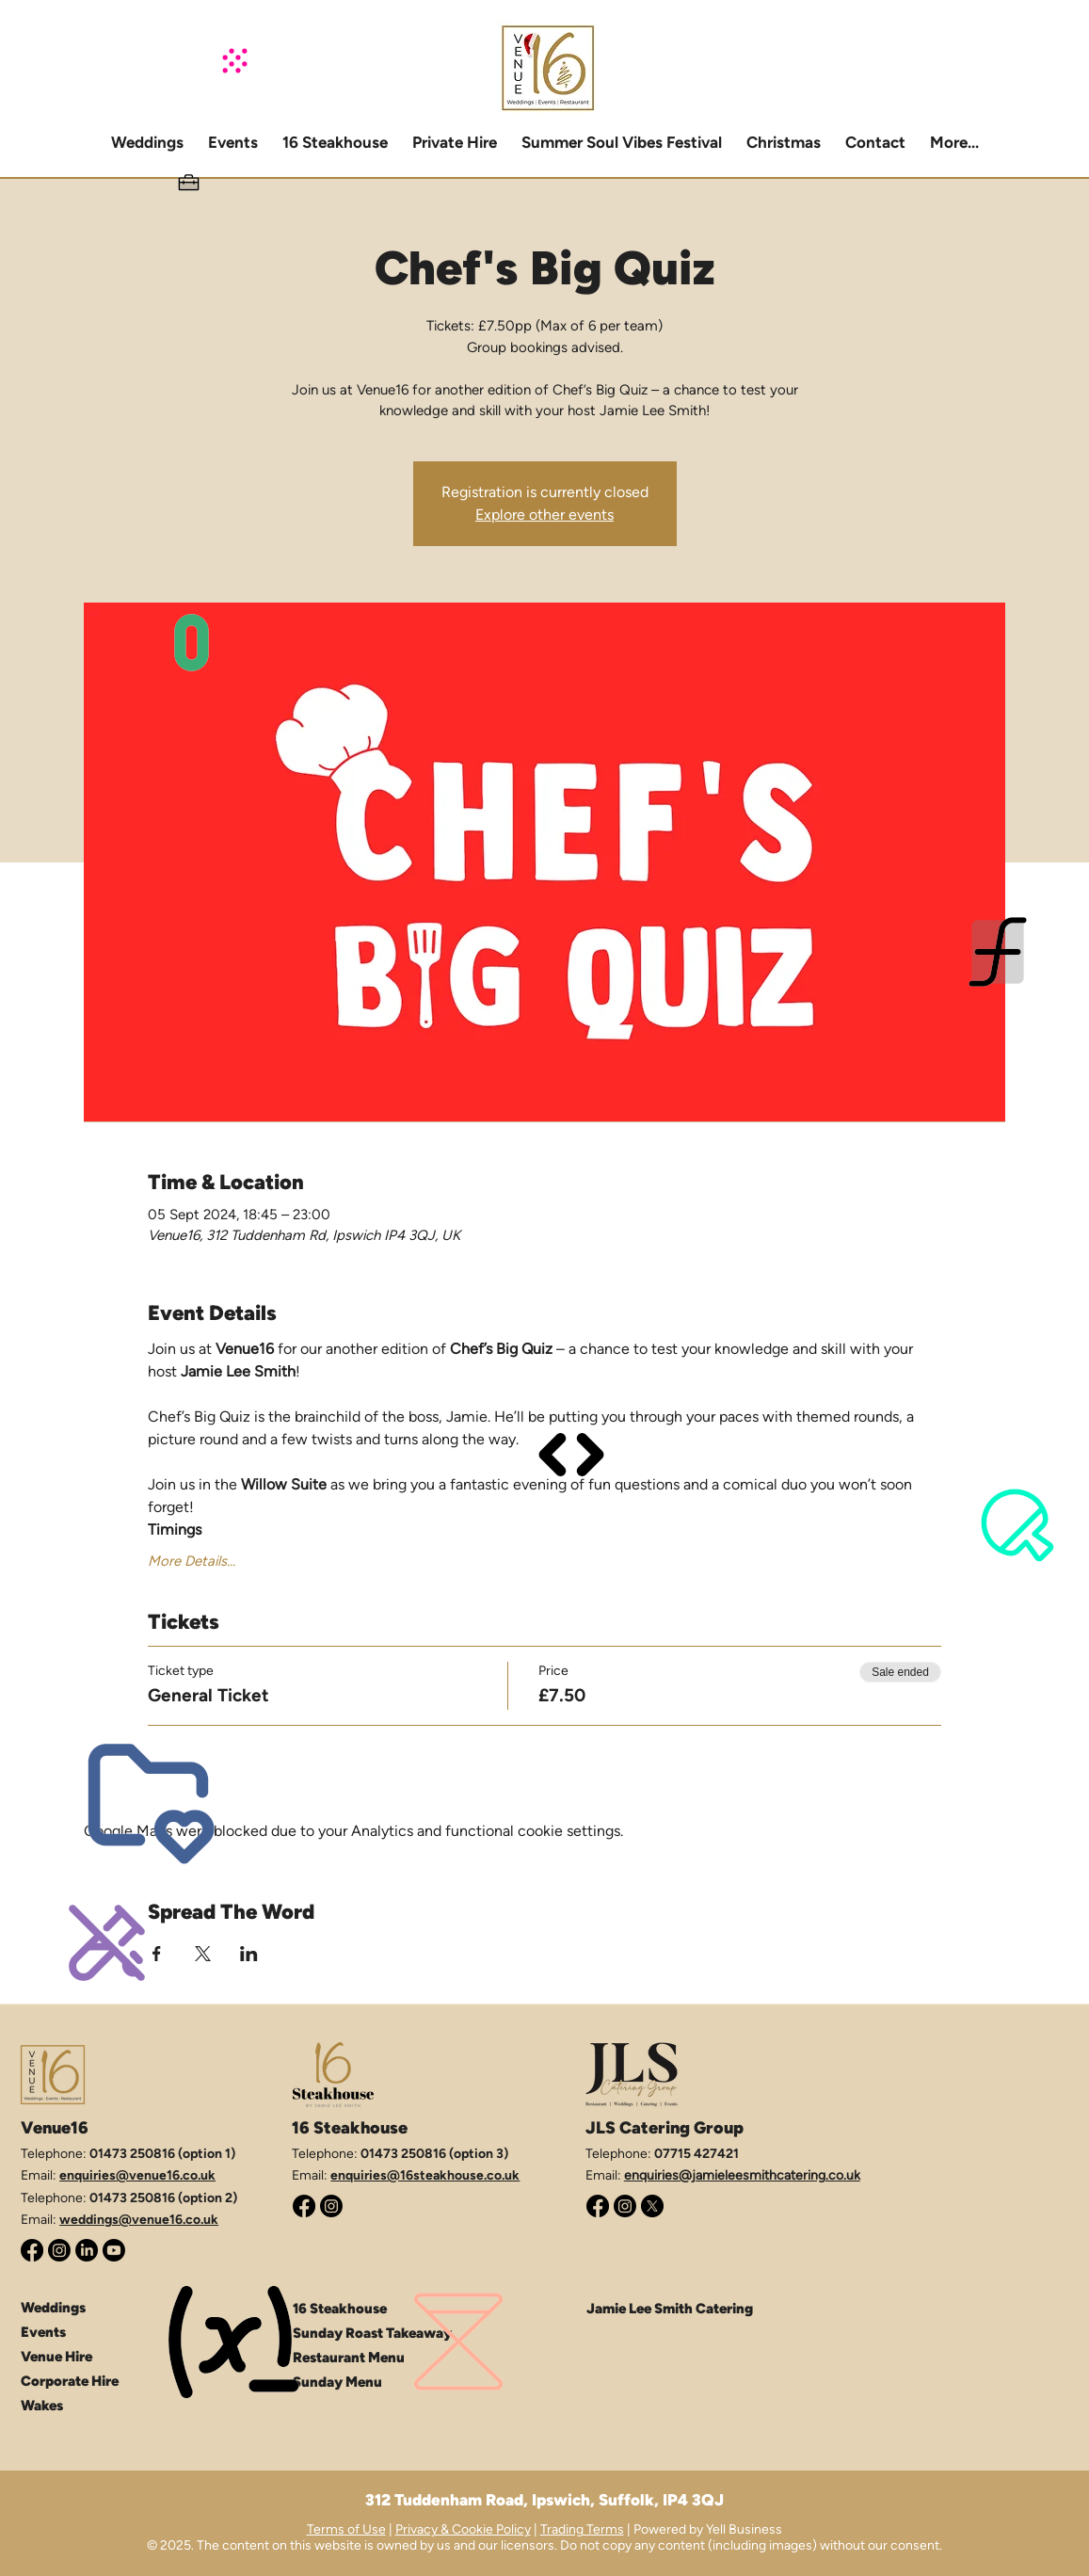  Describe the element at coordinates (1016, 1523) in the screenshot. I see `access table tennis or ping pong game` at that location.